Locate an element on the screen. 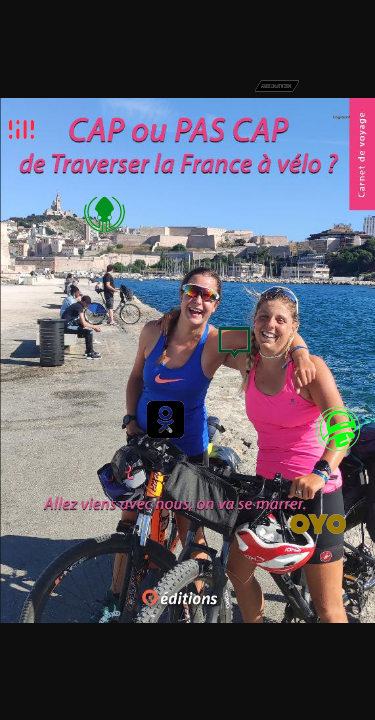 This screenshot has width=375, height=720. open chat or messaging is located at coordinates (234, 341).